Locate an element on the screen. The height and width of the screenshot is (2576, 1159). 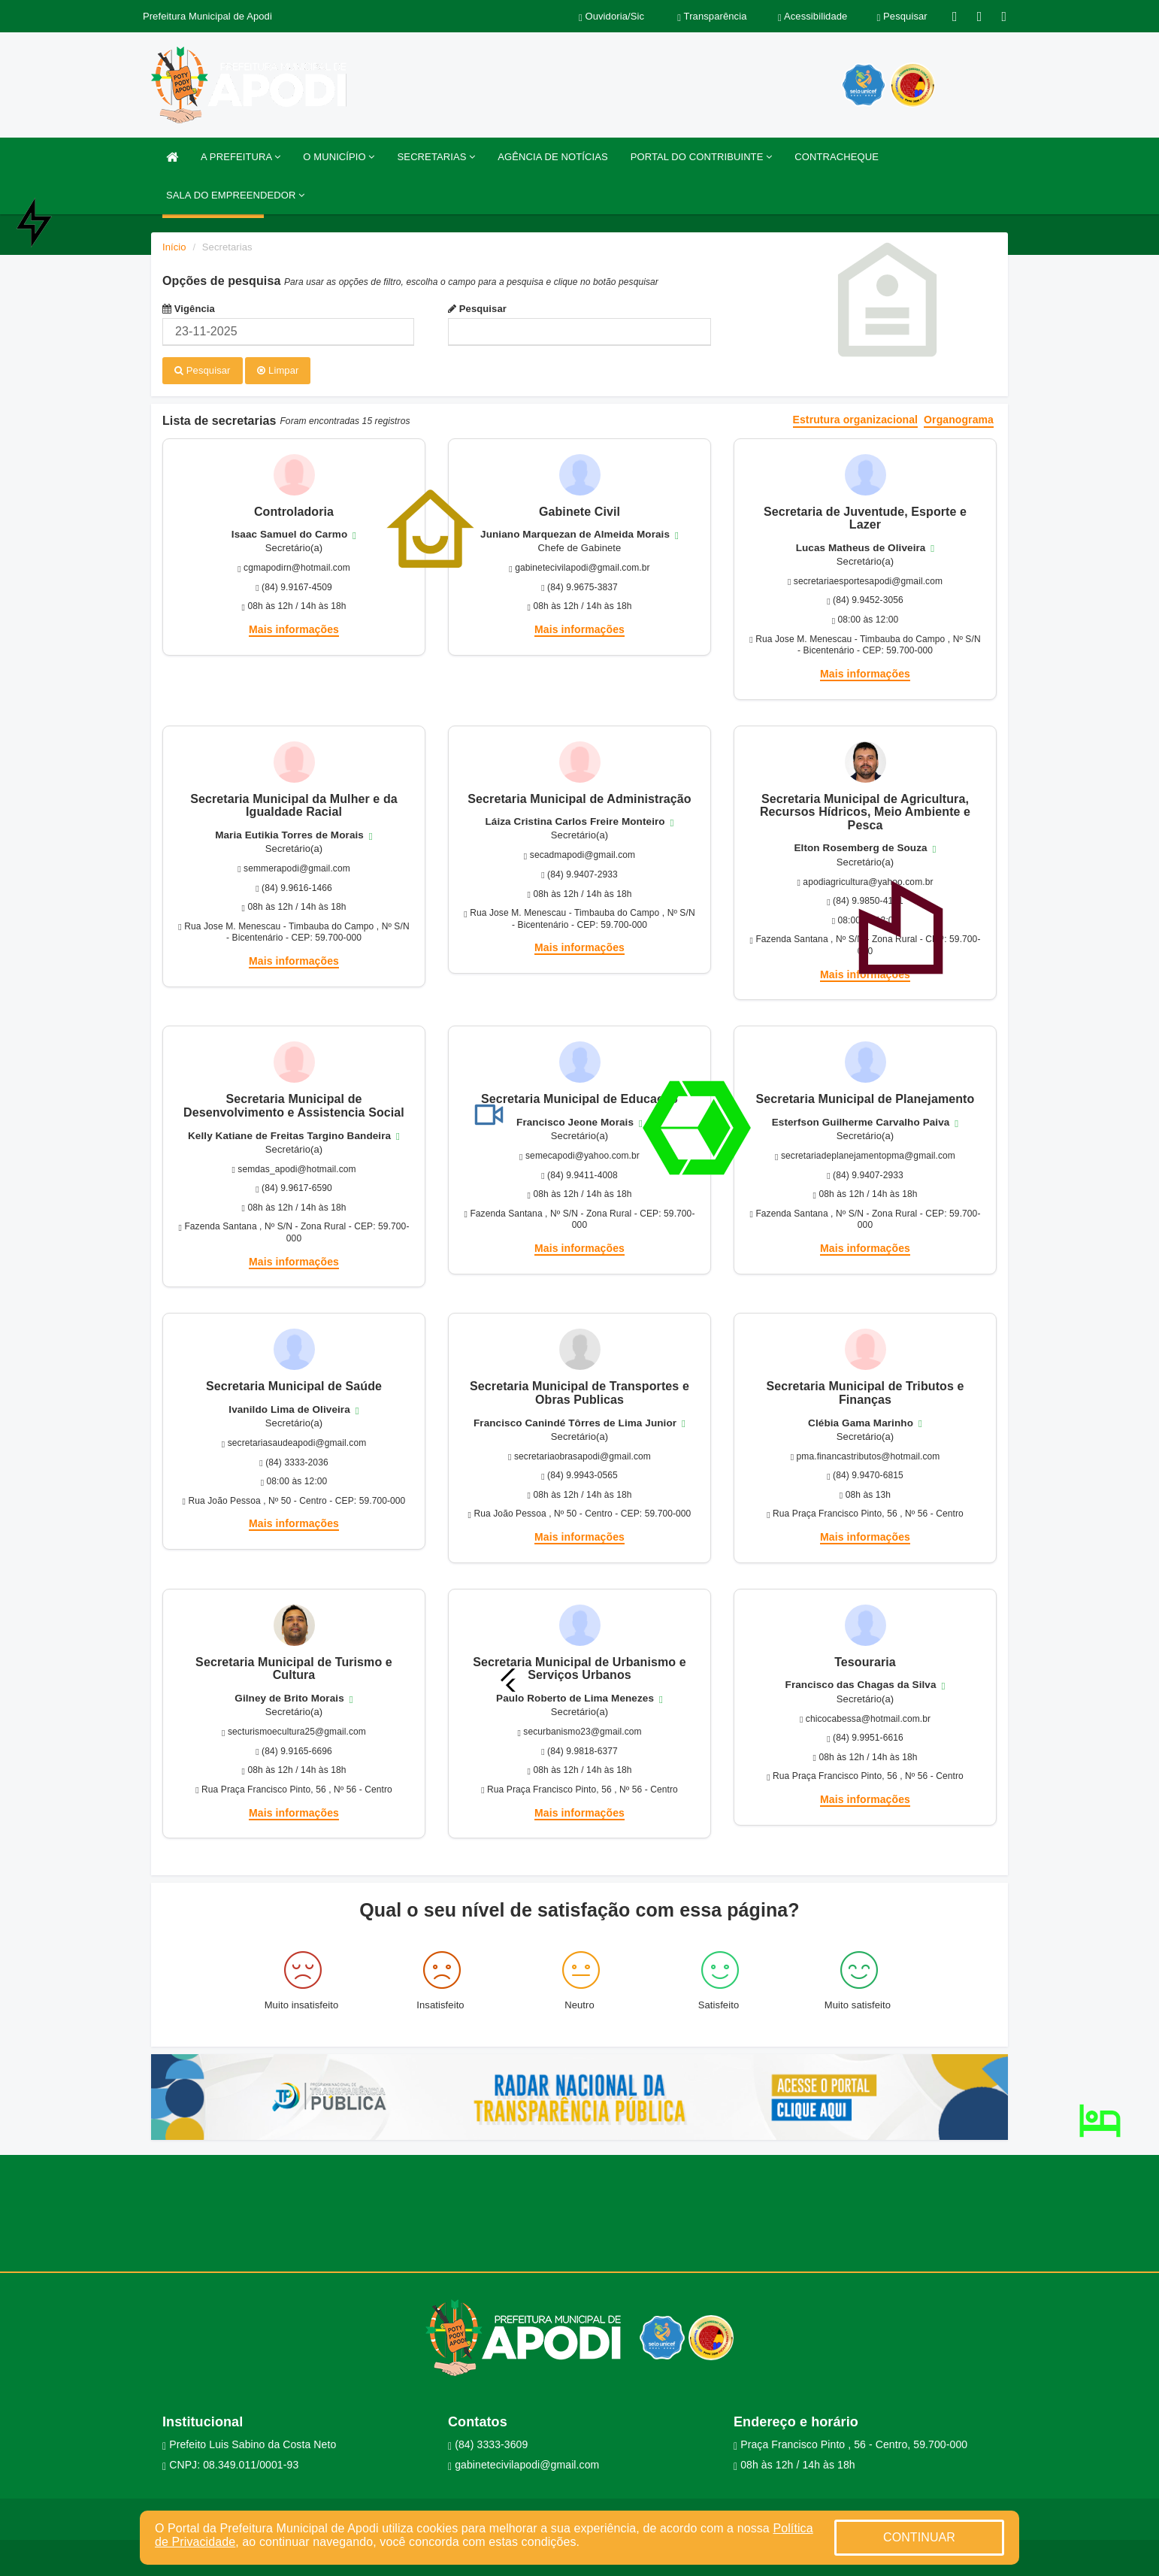
go to home screen is located at coordinates (430, 532).